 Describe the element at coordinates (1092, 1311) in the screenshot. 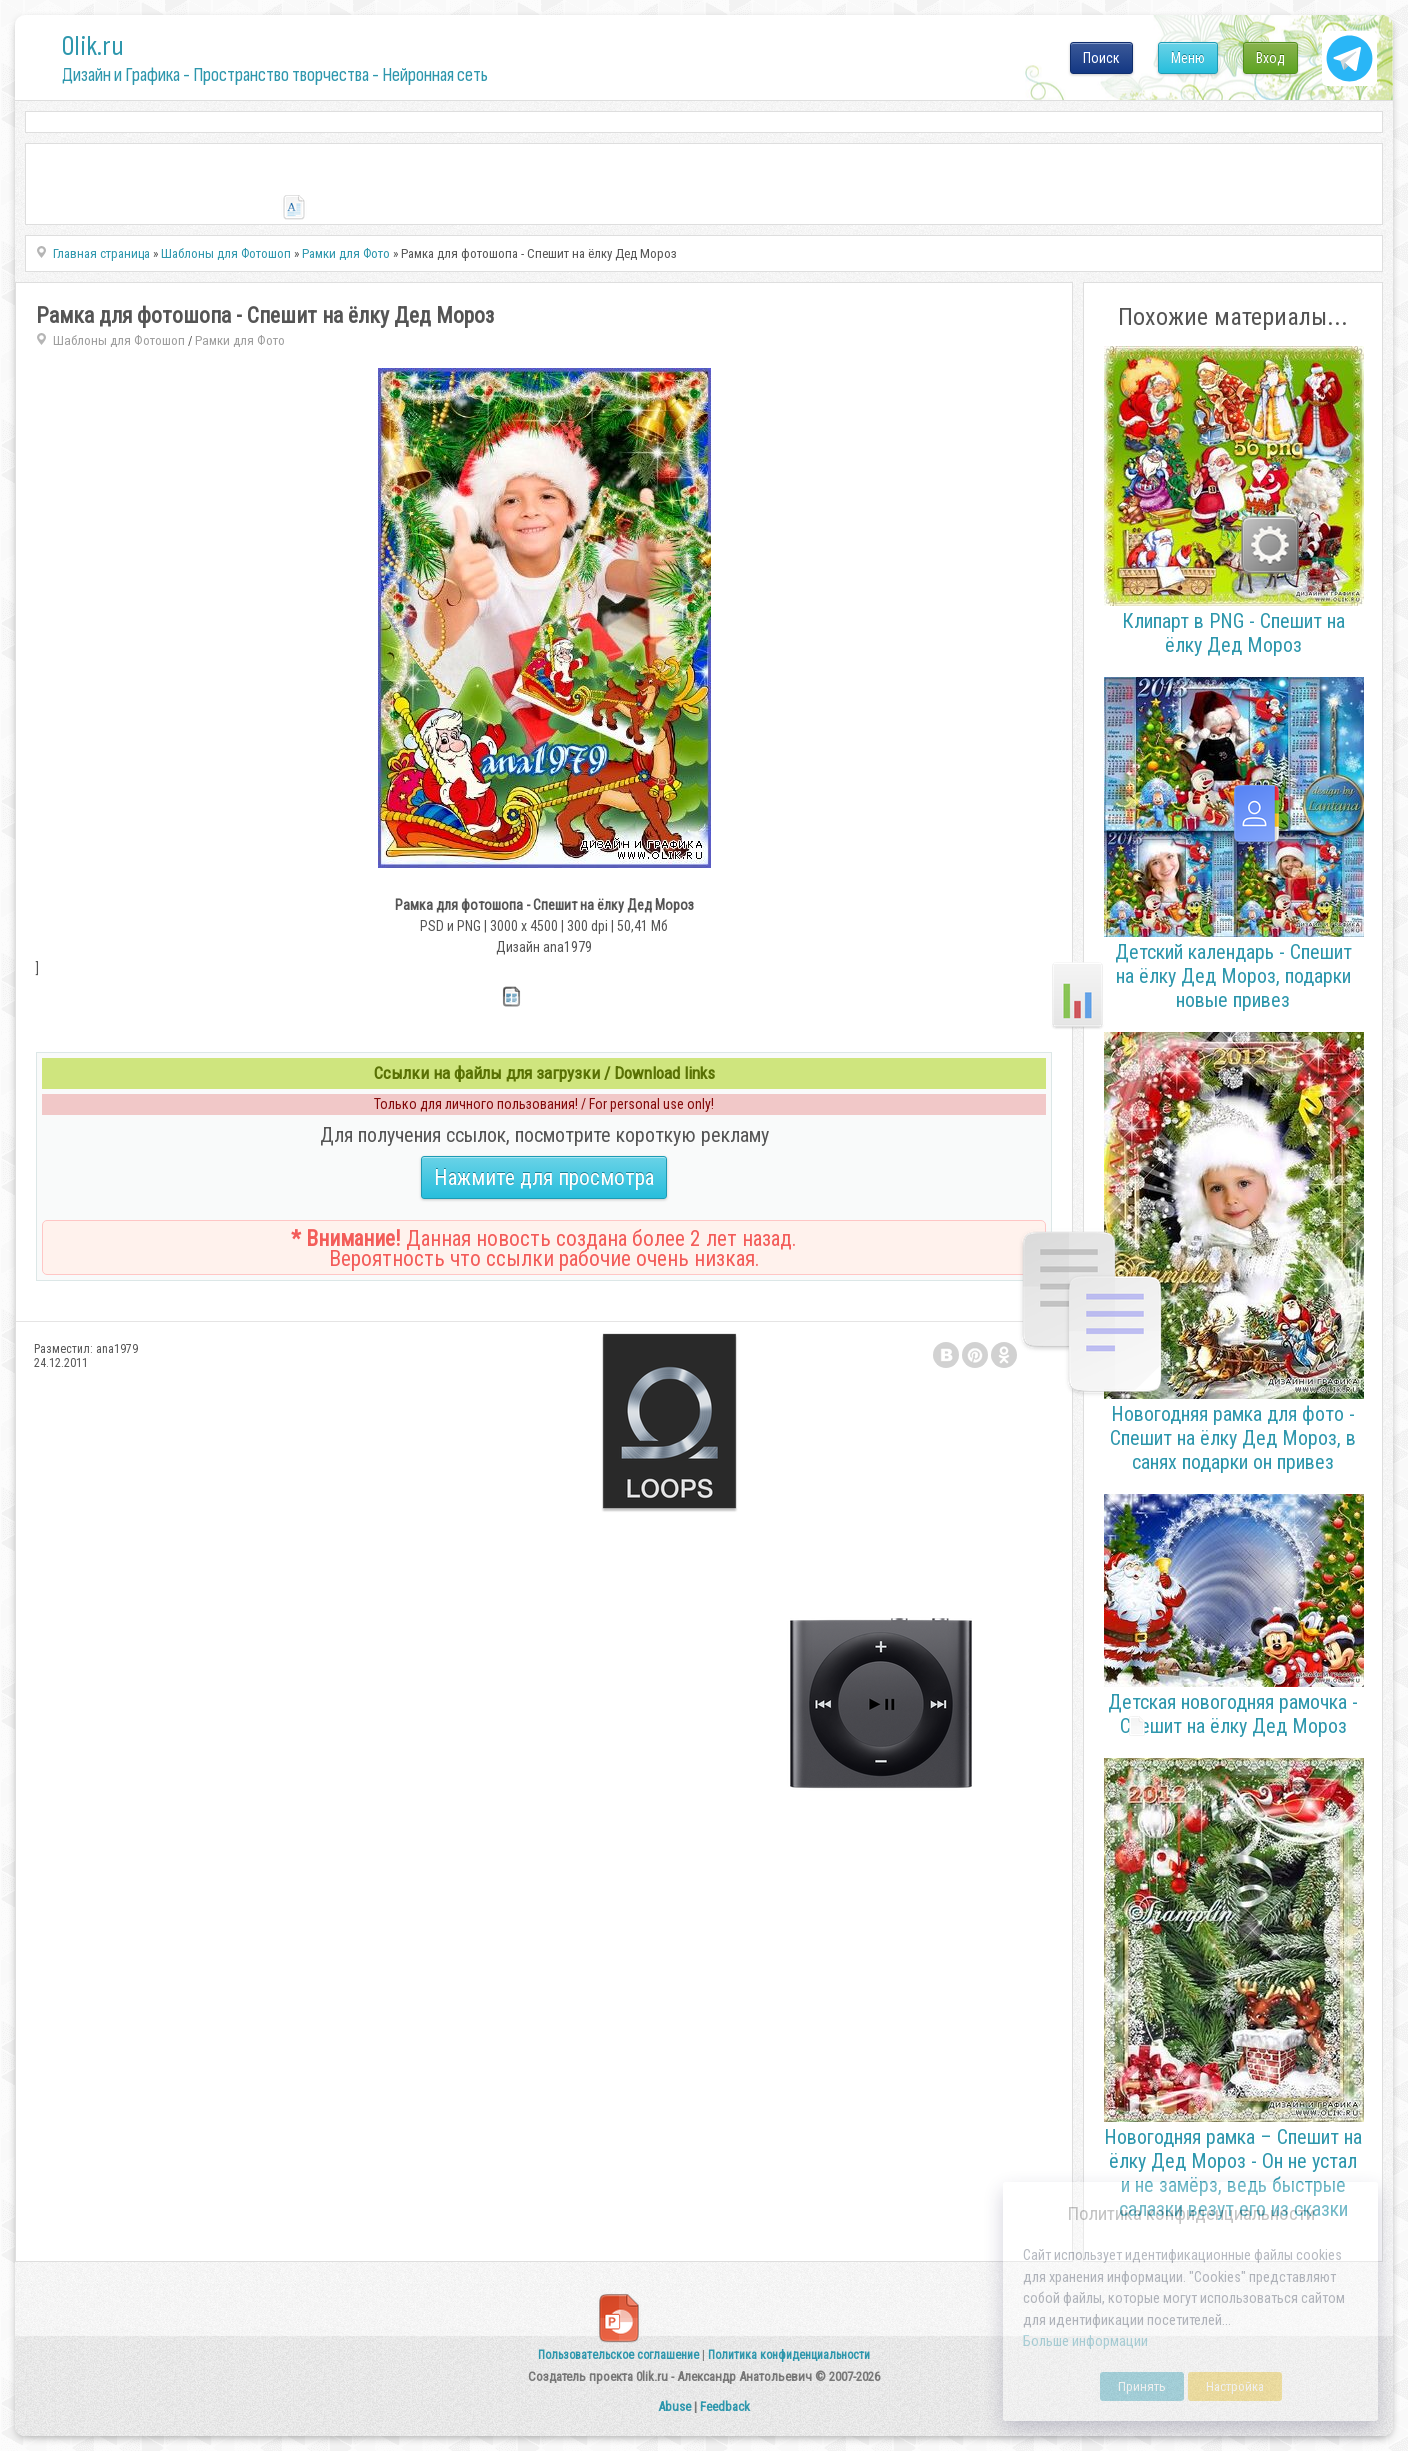

I see `copy selected content to clipboard` at that location.